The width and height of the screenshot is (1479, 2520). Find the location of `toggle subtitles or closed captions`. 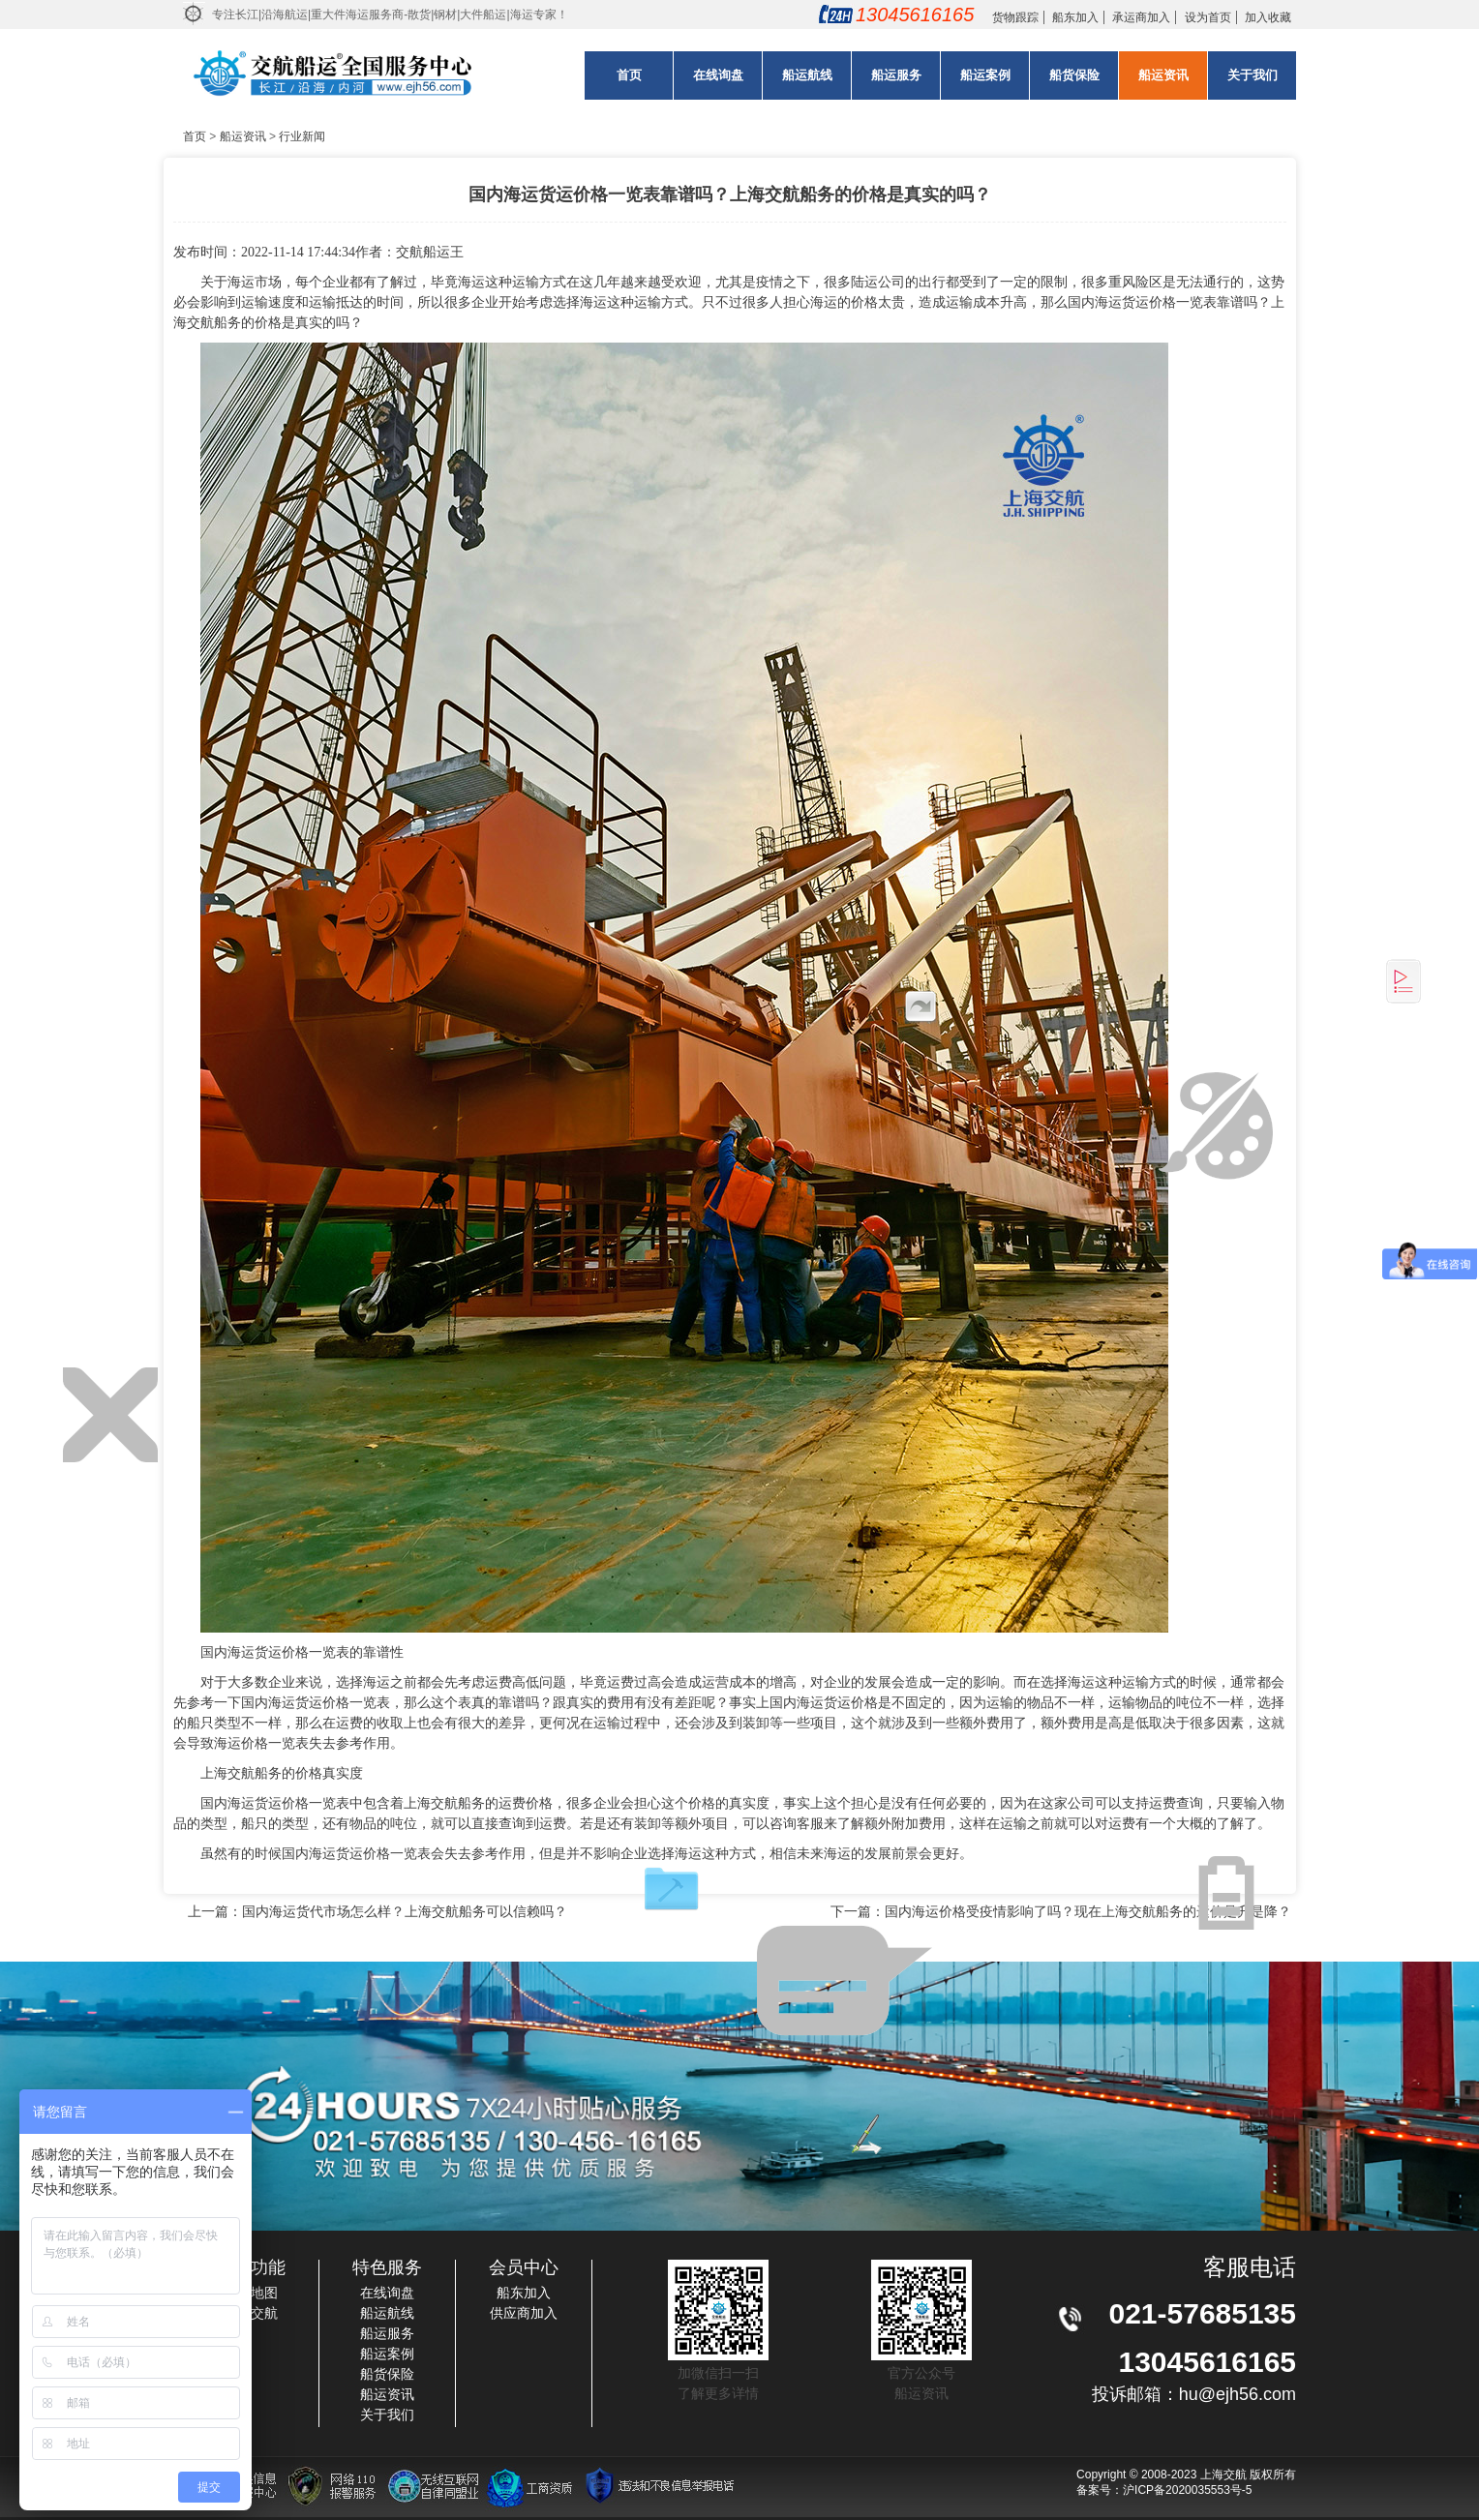

toggle subtitles or closed captions is located at coordinates (844, 1980).